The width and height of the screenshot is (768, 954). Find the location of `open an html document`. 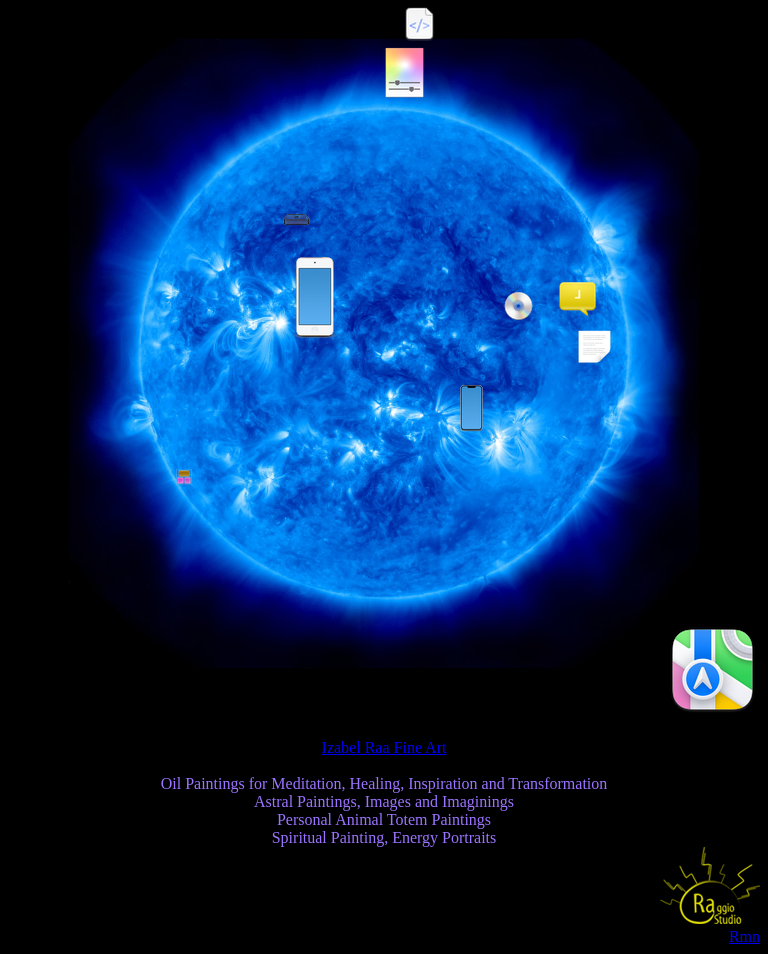

open an html document is located at coordinates (419, 23).